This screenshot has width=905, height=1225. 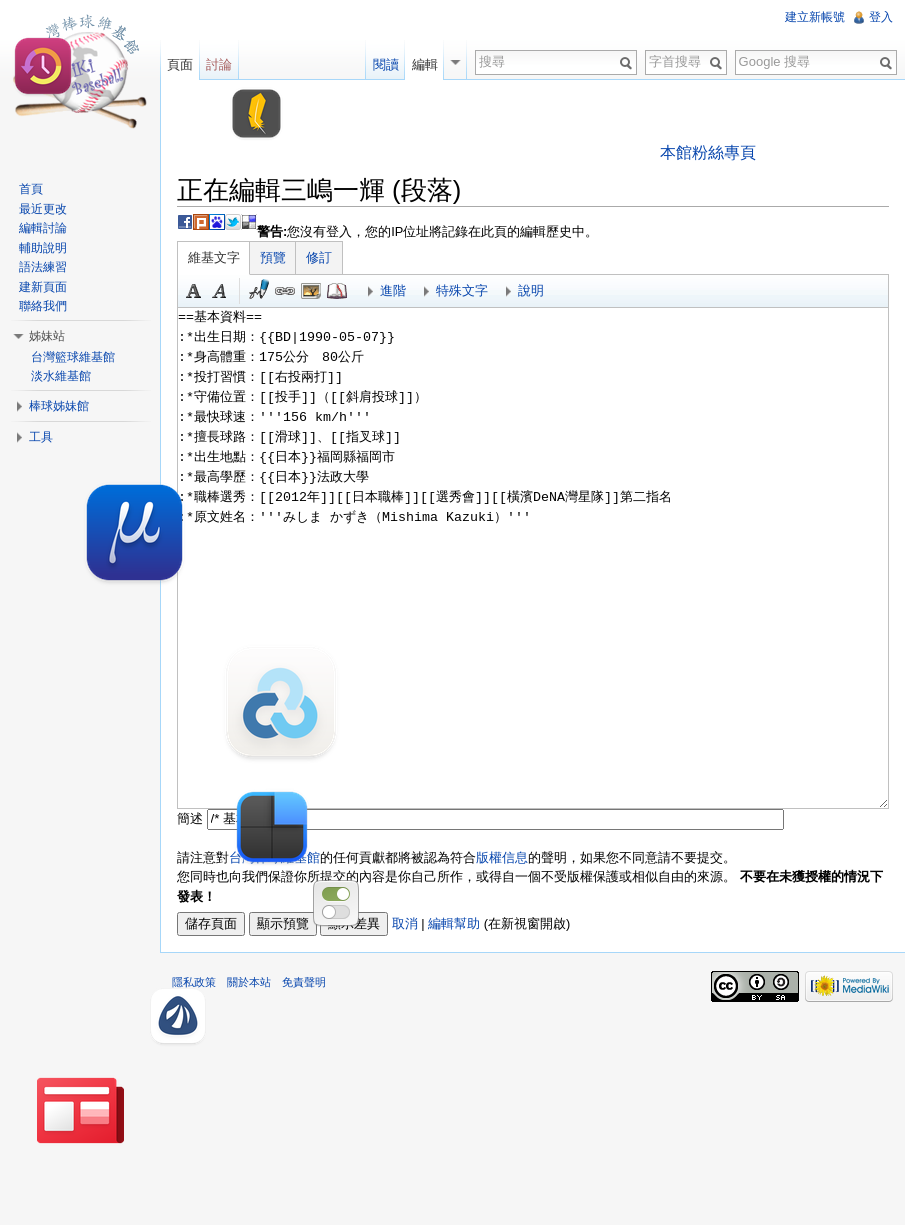 I want to click on open pika backup to manage system backups, so click(x=43, y=66).